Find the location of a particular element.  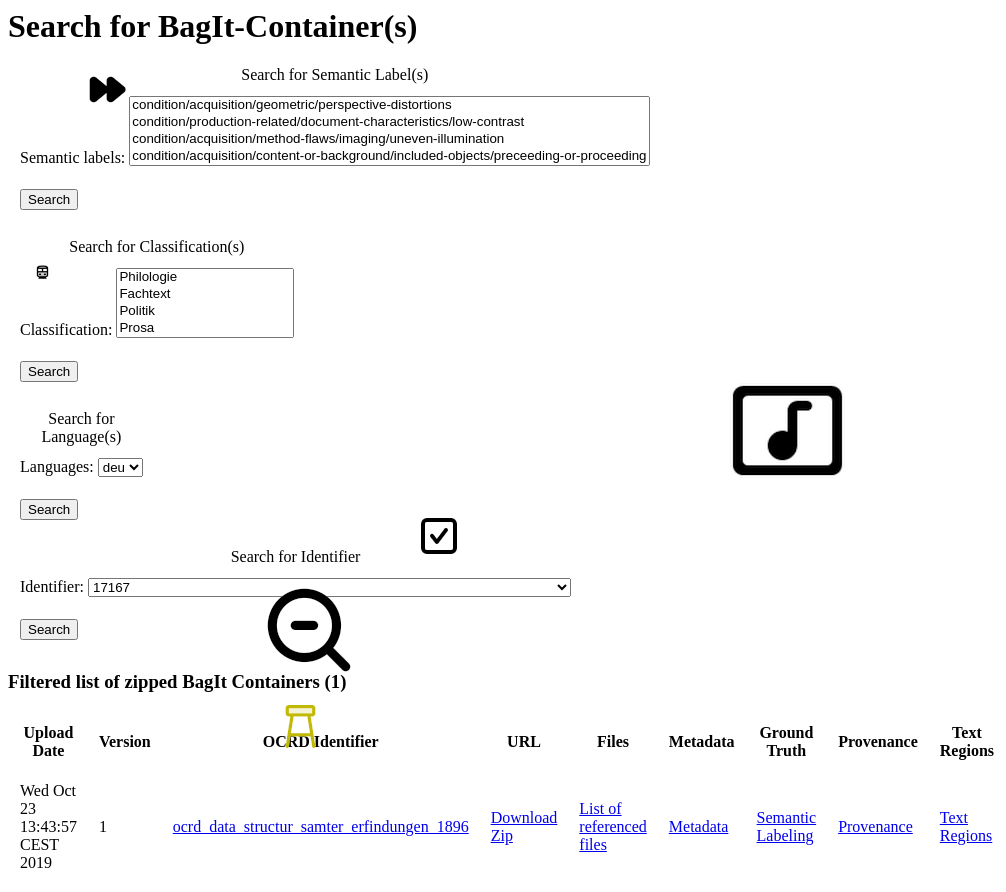

zoom out of the current view is located at coordinates (309, 630).